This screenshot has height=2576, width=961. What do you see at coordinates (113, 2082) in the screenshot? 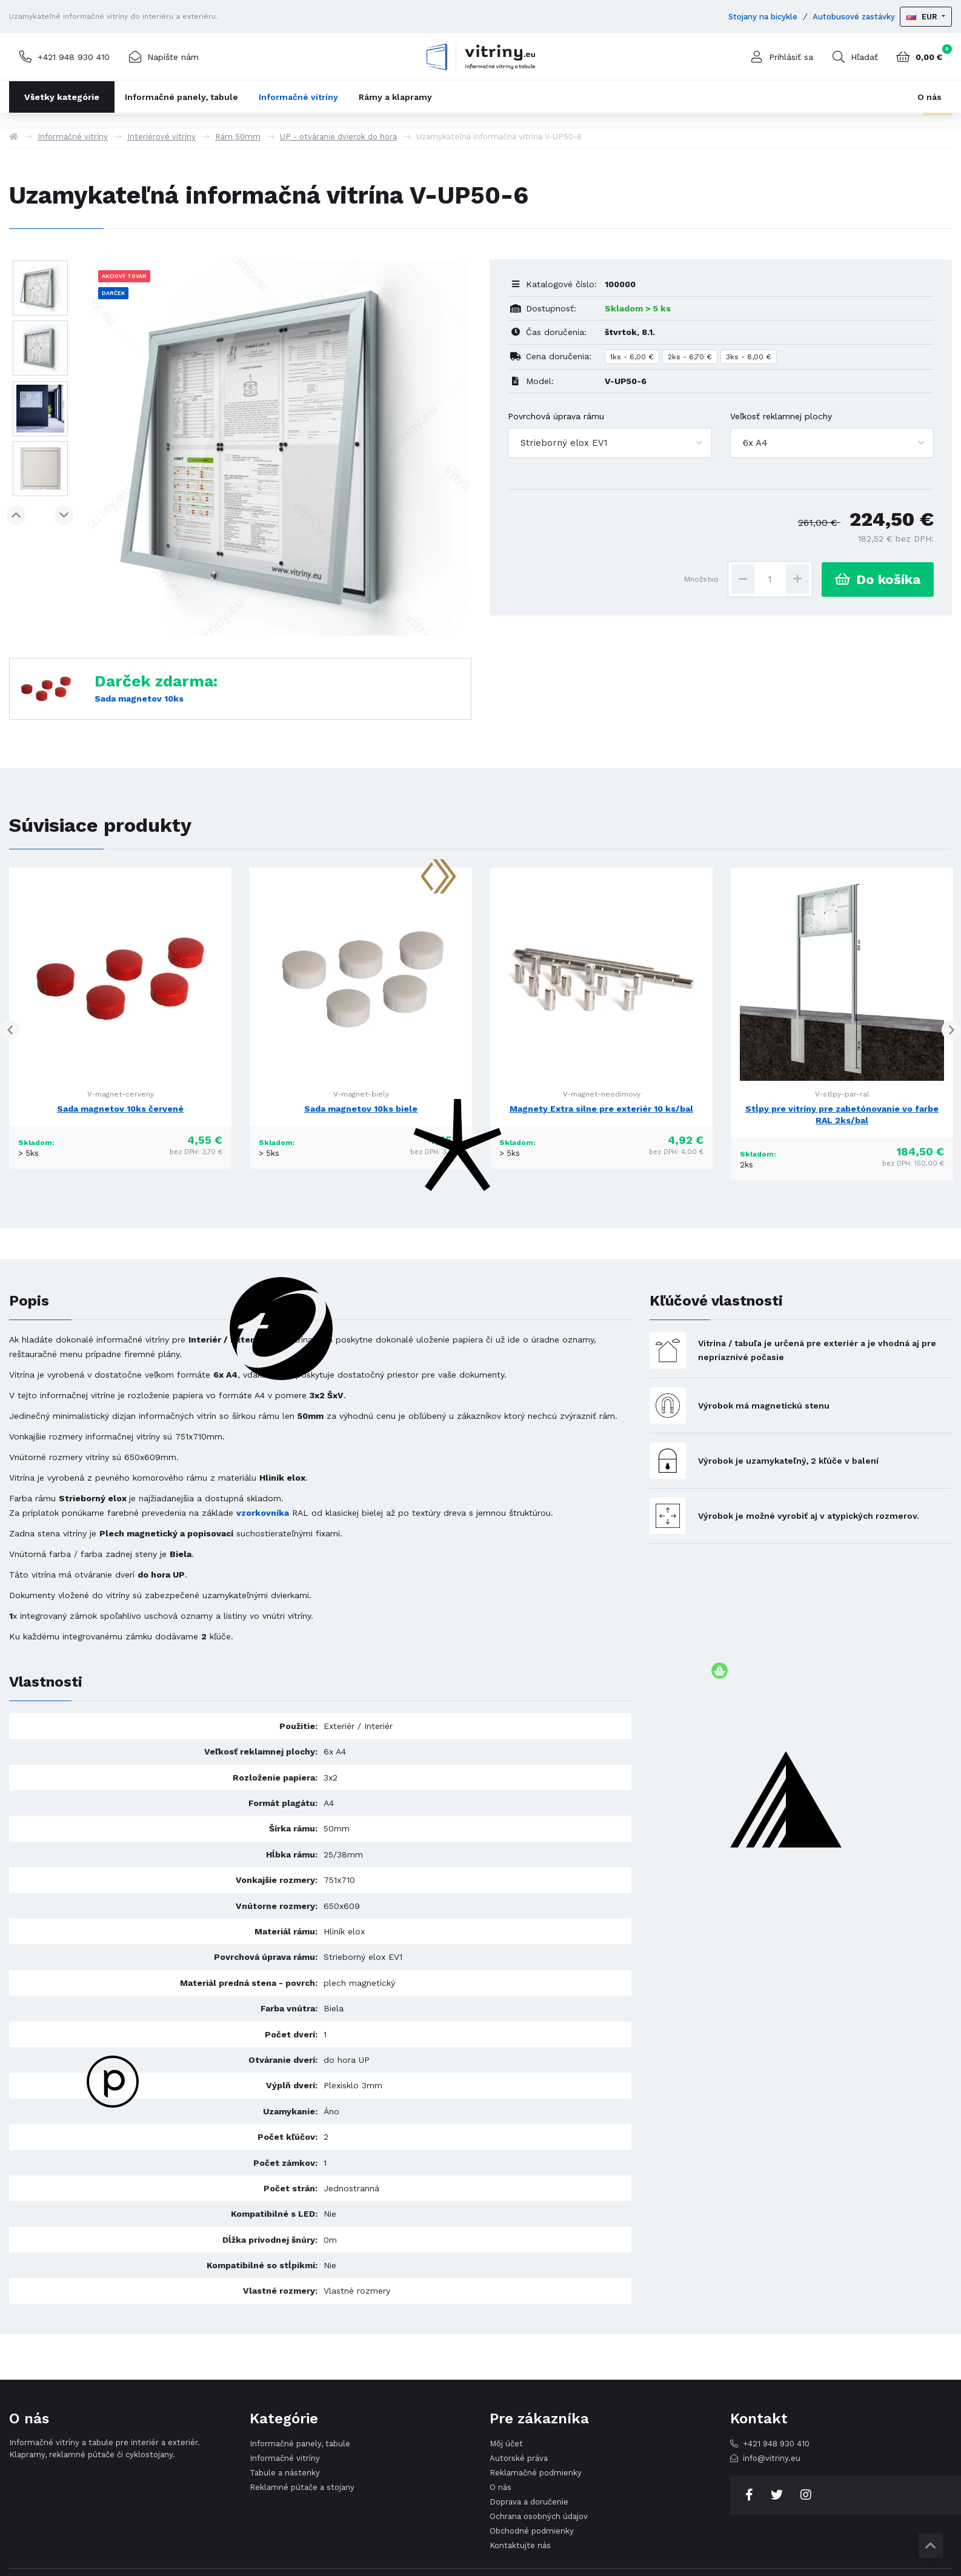
I see `planet logo` at bounding box center [113, 2082].